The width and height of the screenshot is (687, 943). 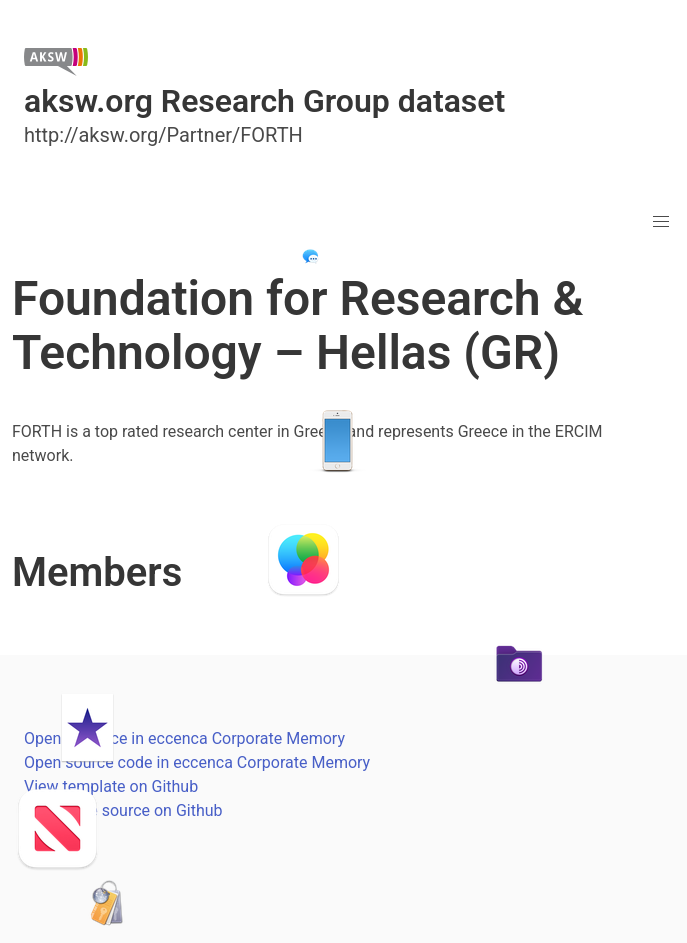 I want to click on connected iPhone SE device, so click(x=337, y=441).